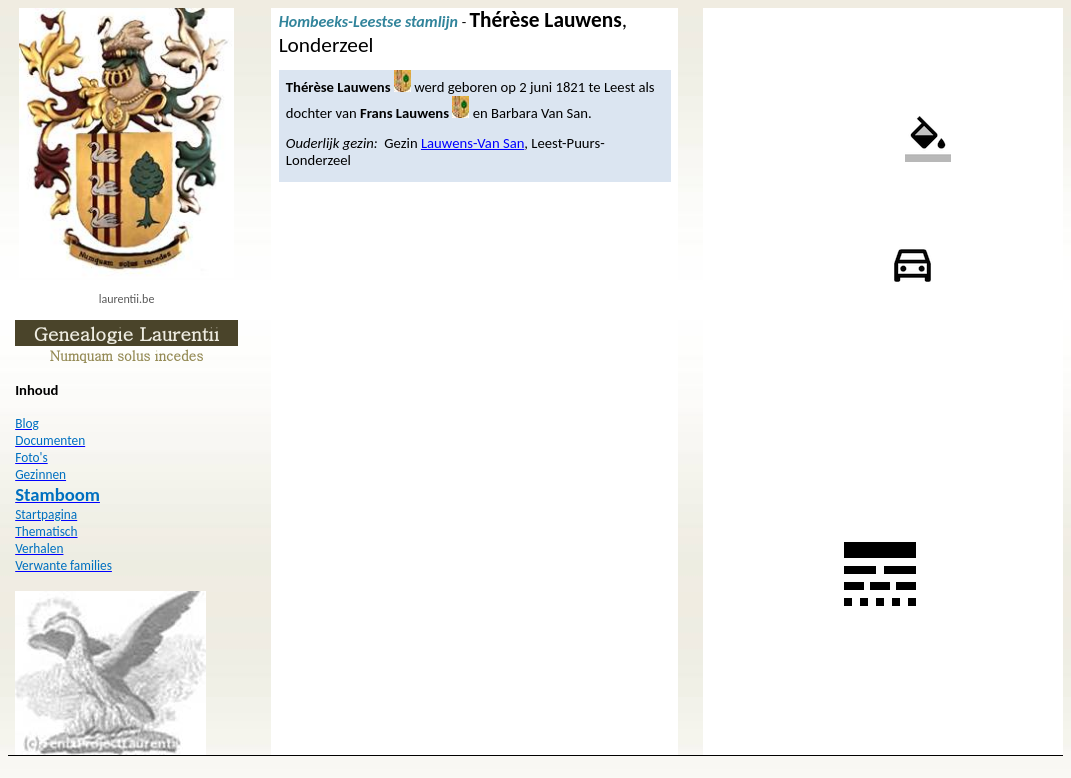  What do you see at coordinates (880, 574) in the screenshot?
I see `change text line spacing or density` at bounding box center [880, 574].